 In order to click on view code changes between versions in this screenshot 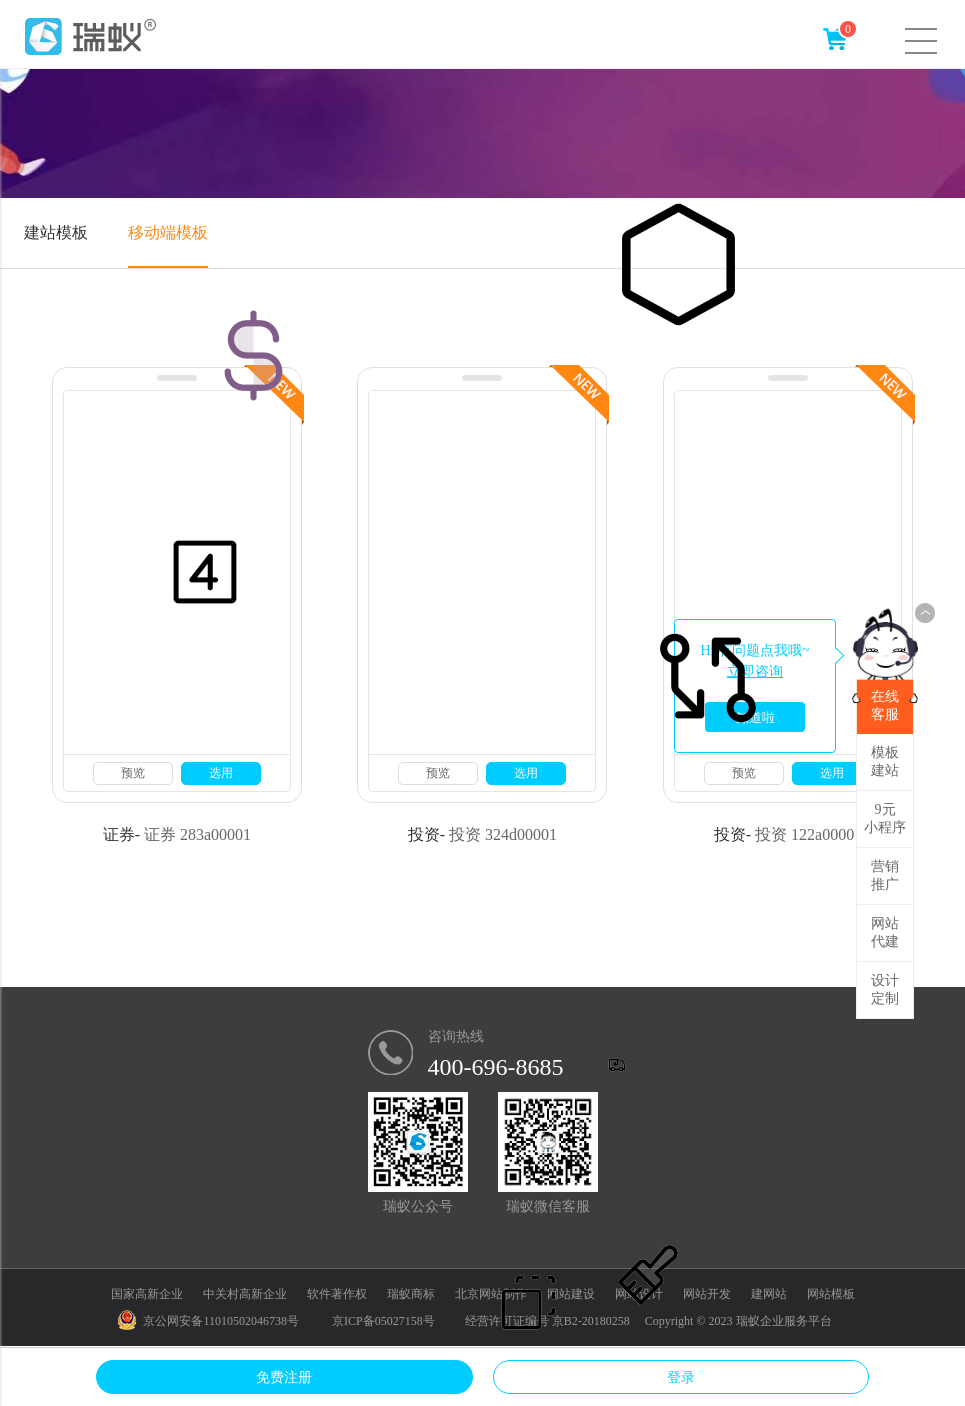, I will do `click(708, 678)`.